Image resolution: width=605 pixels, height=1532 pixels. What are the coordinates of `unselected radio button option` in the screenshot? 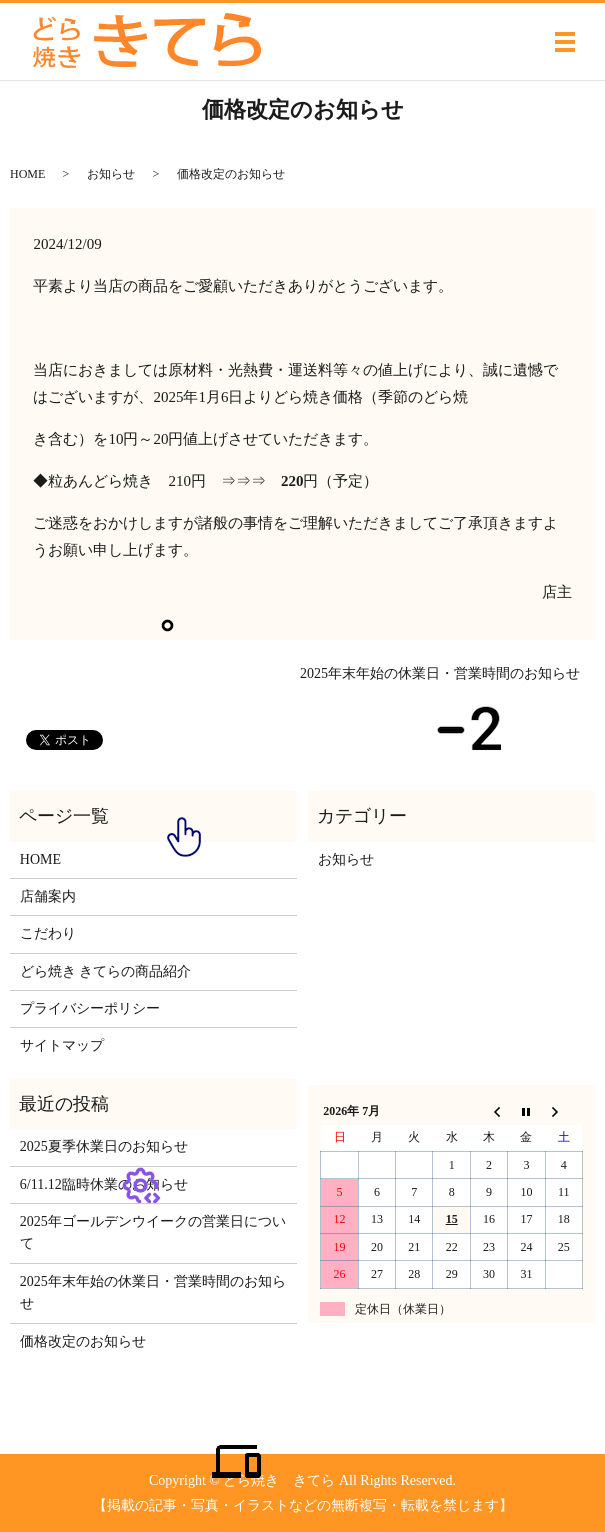 It's located at (167, 625).